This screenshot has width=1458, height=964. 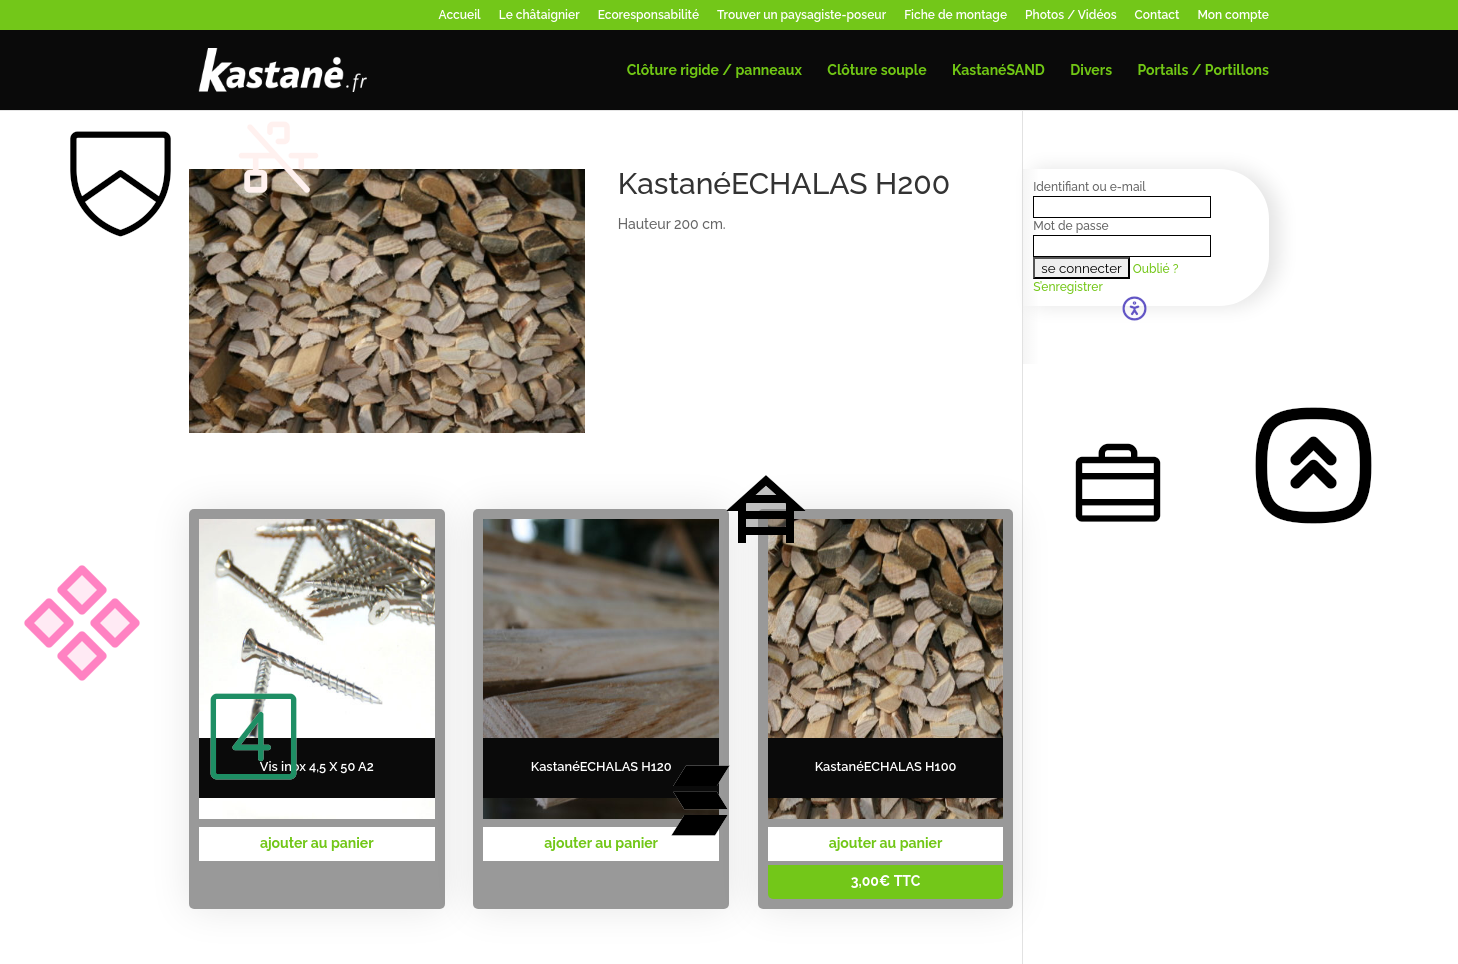 I want to click on security or protection status indicator, so click(x=120, y=177).